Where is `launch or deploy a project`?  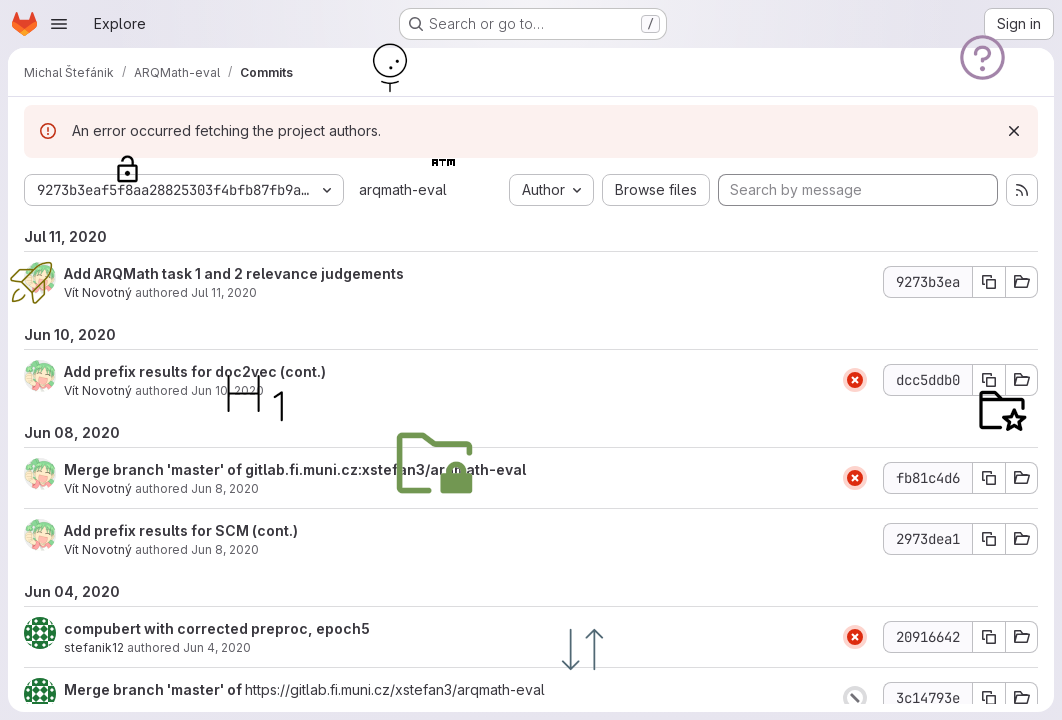
launch or deploy a project is located at coordinates (32, 282).